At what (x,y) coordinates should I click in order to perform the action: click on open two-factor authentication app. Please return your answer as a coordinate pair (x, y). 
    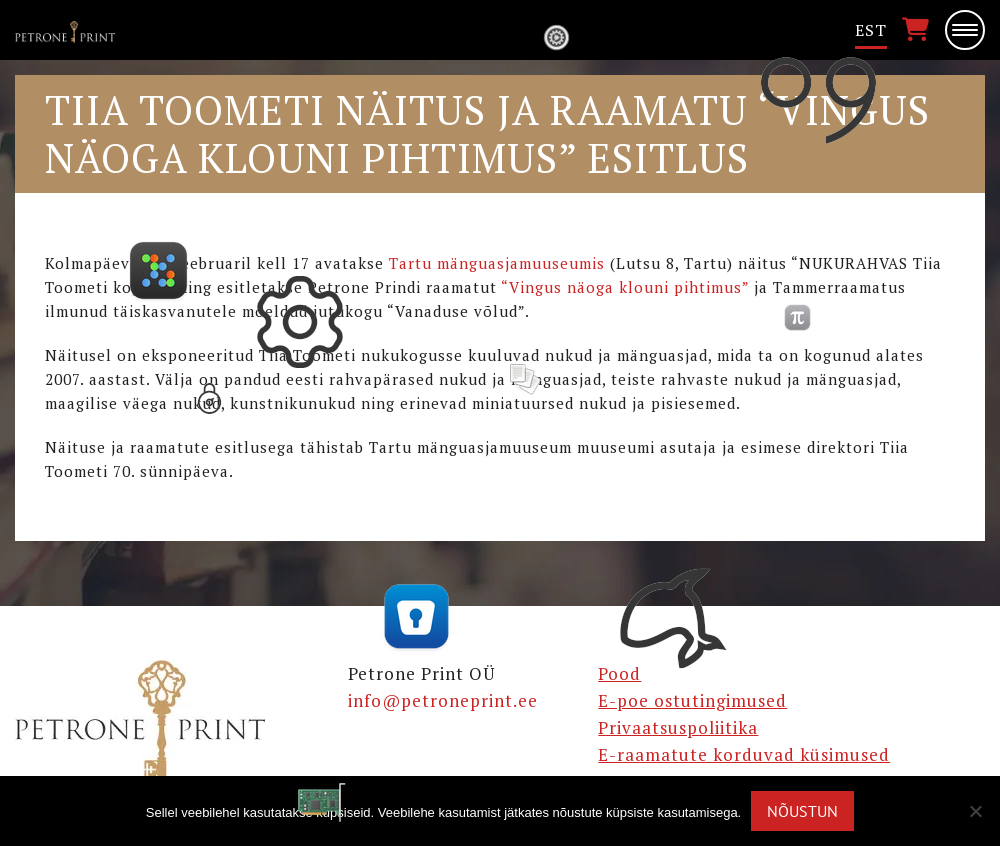
    Looking at the image, I should click on (209, 398).